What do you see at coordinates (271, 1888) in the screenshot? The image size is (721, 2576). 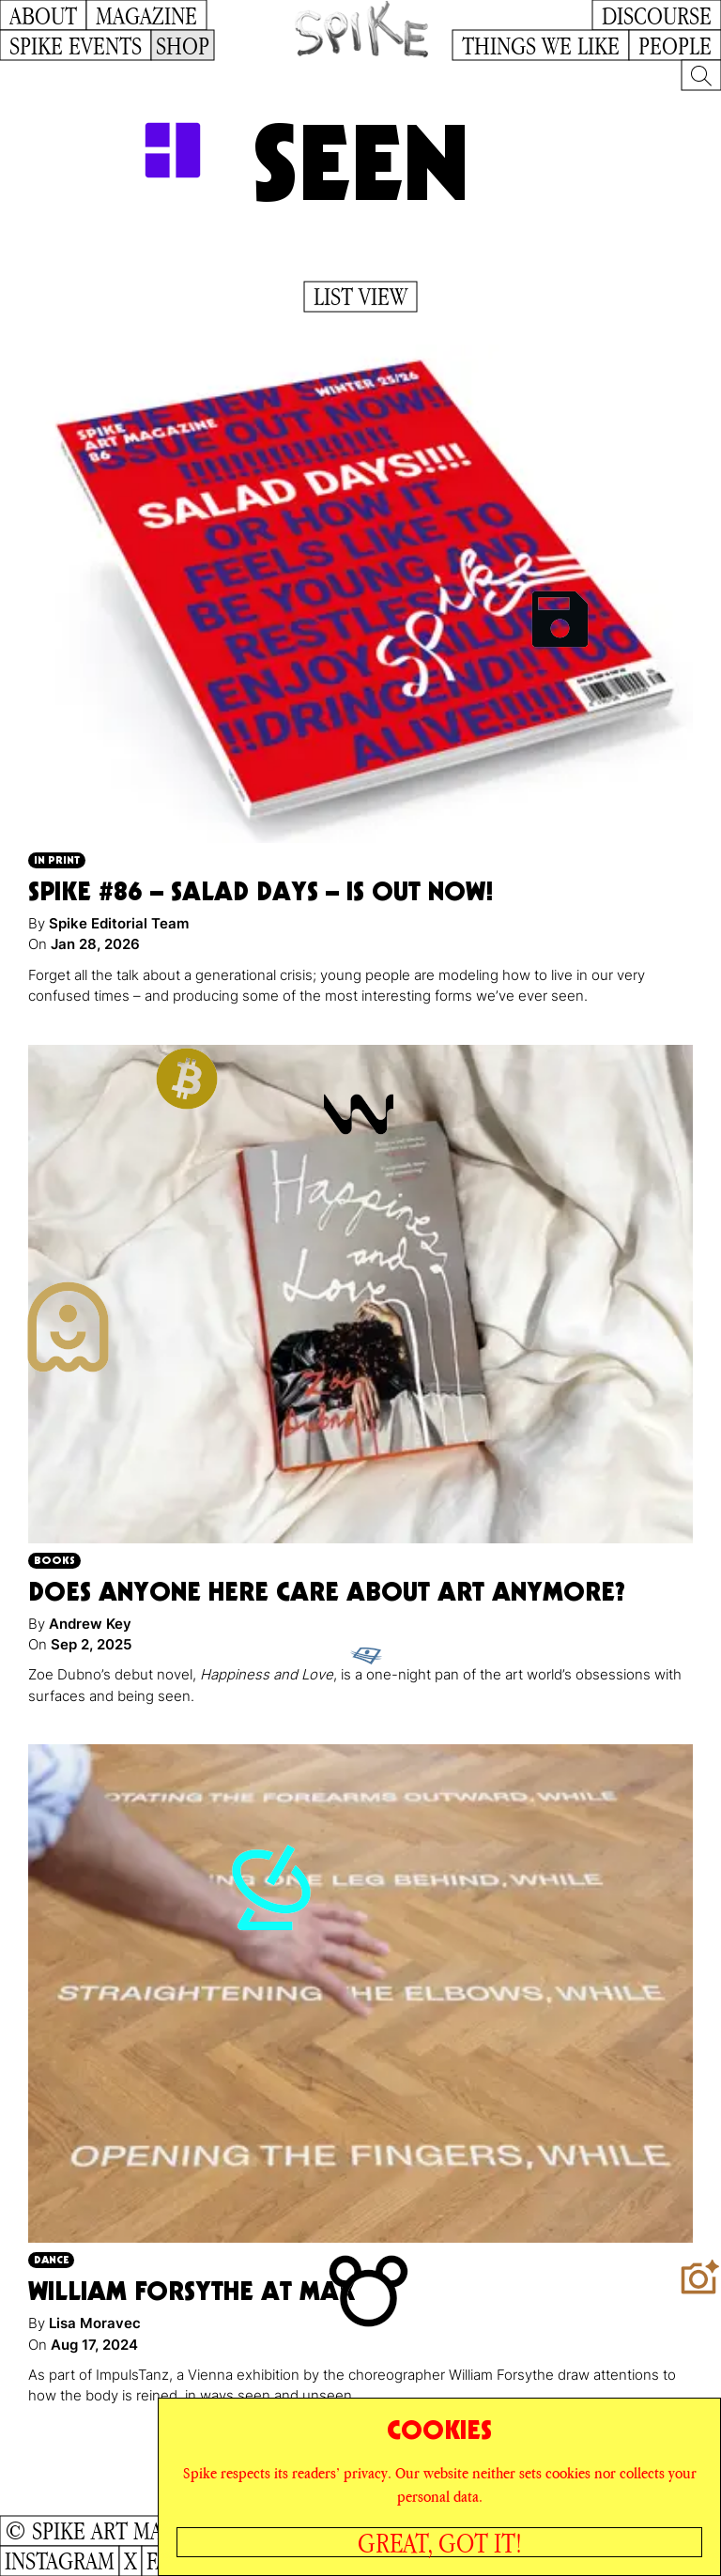 I see `access radar or scanning functionality` at bounding box center [271, 1888].